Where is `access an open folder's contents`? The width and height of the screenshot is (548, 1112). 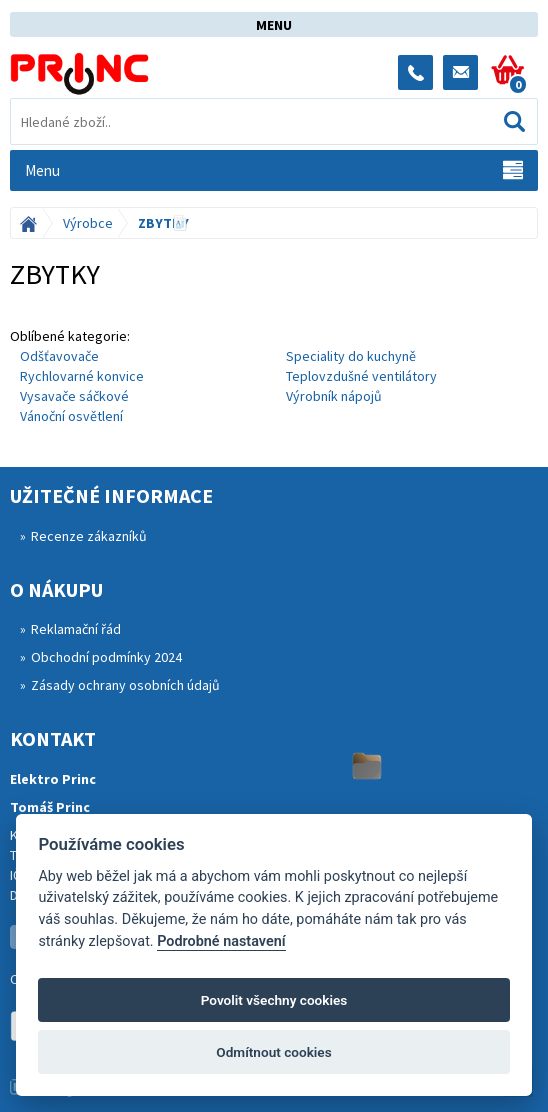 access an open folder's contents is located at coordinates (367, 766).